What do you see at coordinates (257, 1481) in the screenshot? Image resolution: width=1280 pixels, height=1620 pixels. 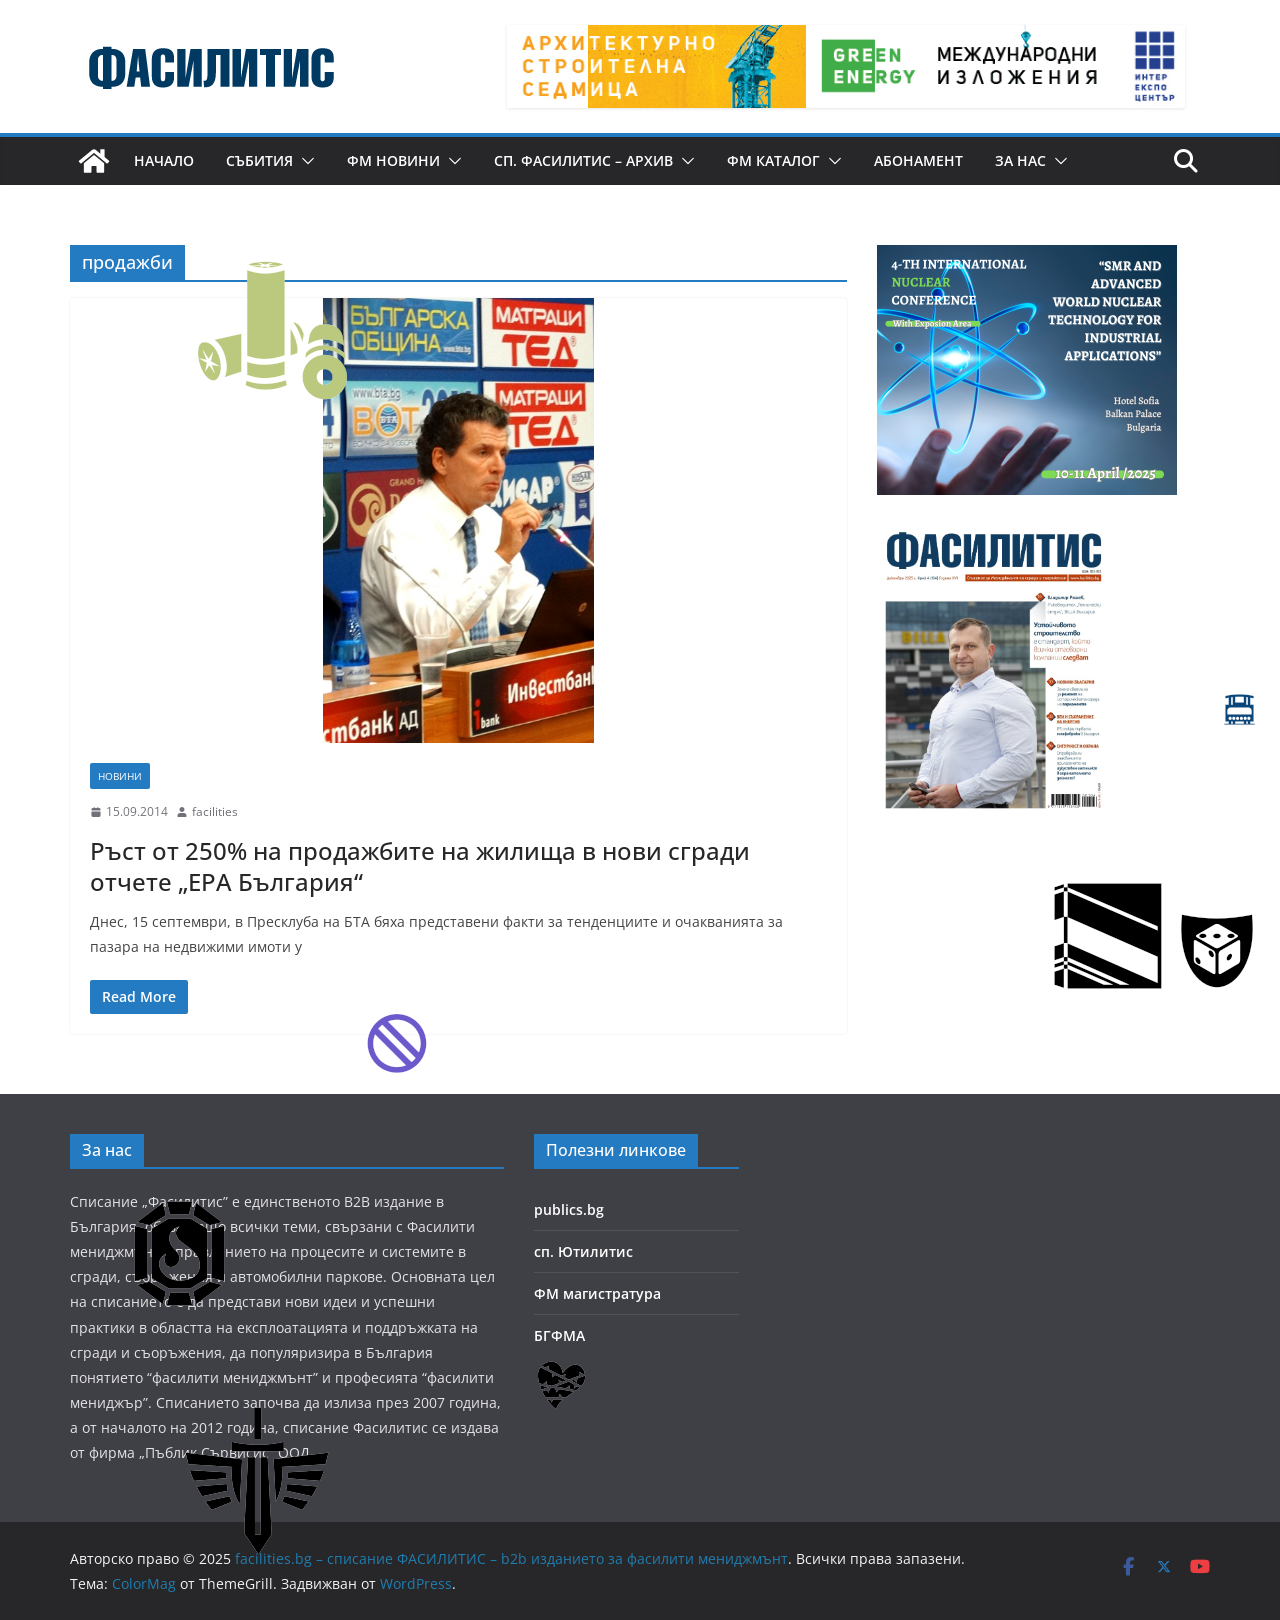 I see `equip or select a weapon in a game inventory` at bounding box center [257, 1481].